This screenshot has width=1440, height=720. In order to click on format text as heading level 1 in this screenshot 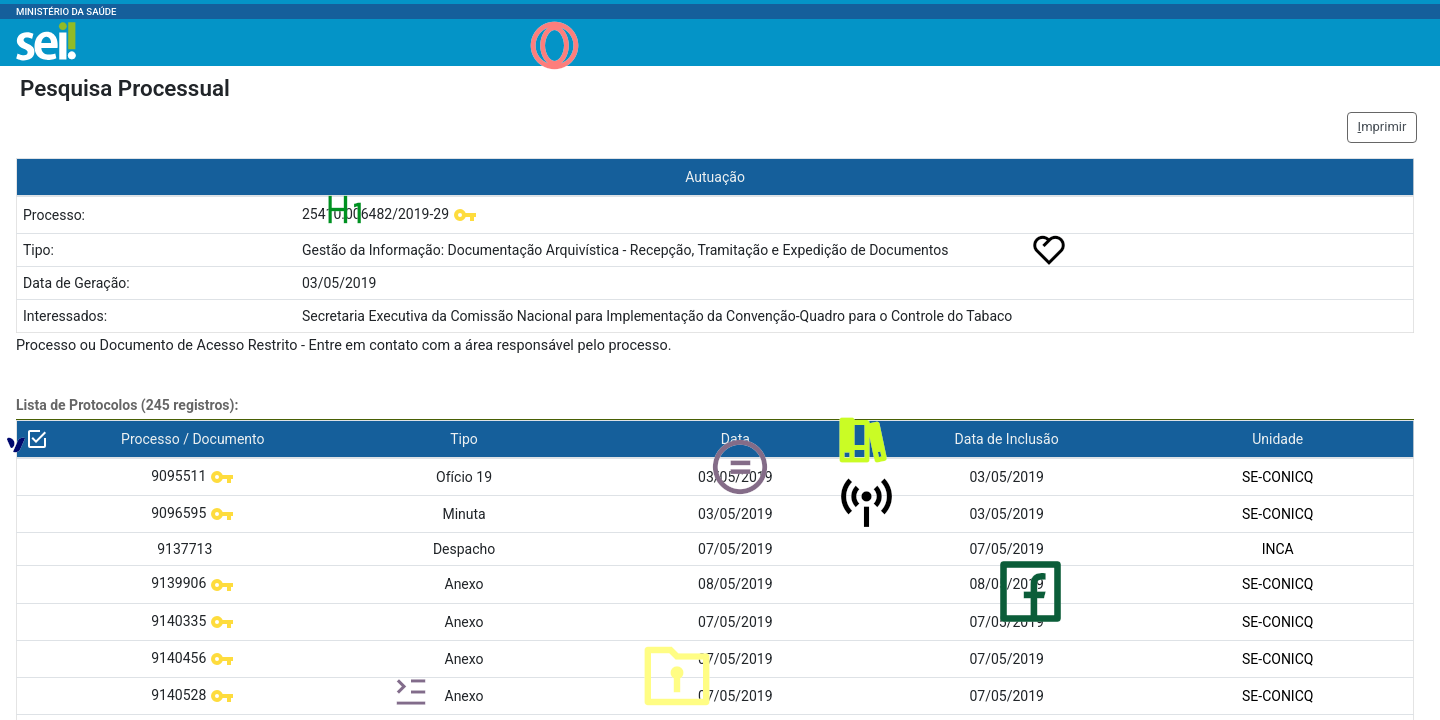, I will do `click(345, 209)`.